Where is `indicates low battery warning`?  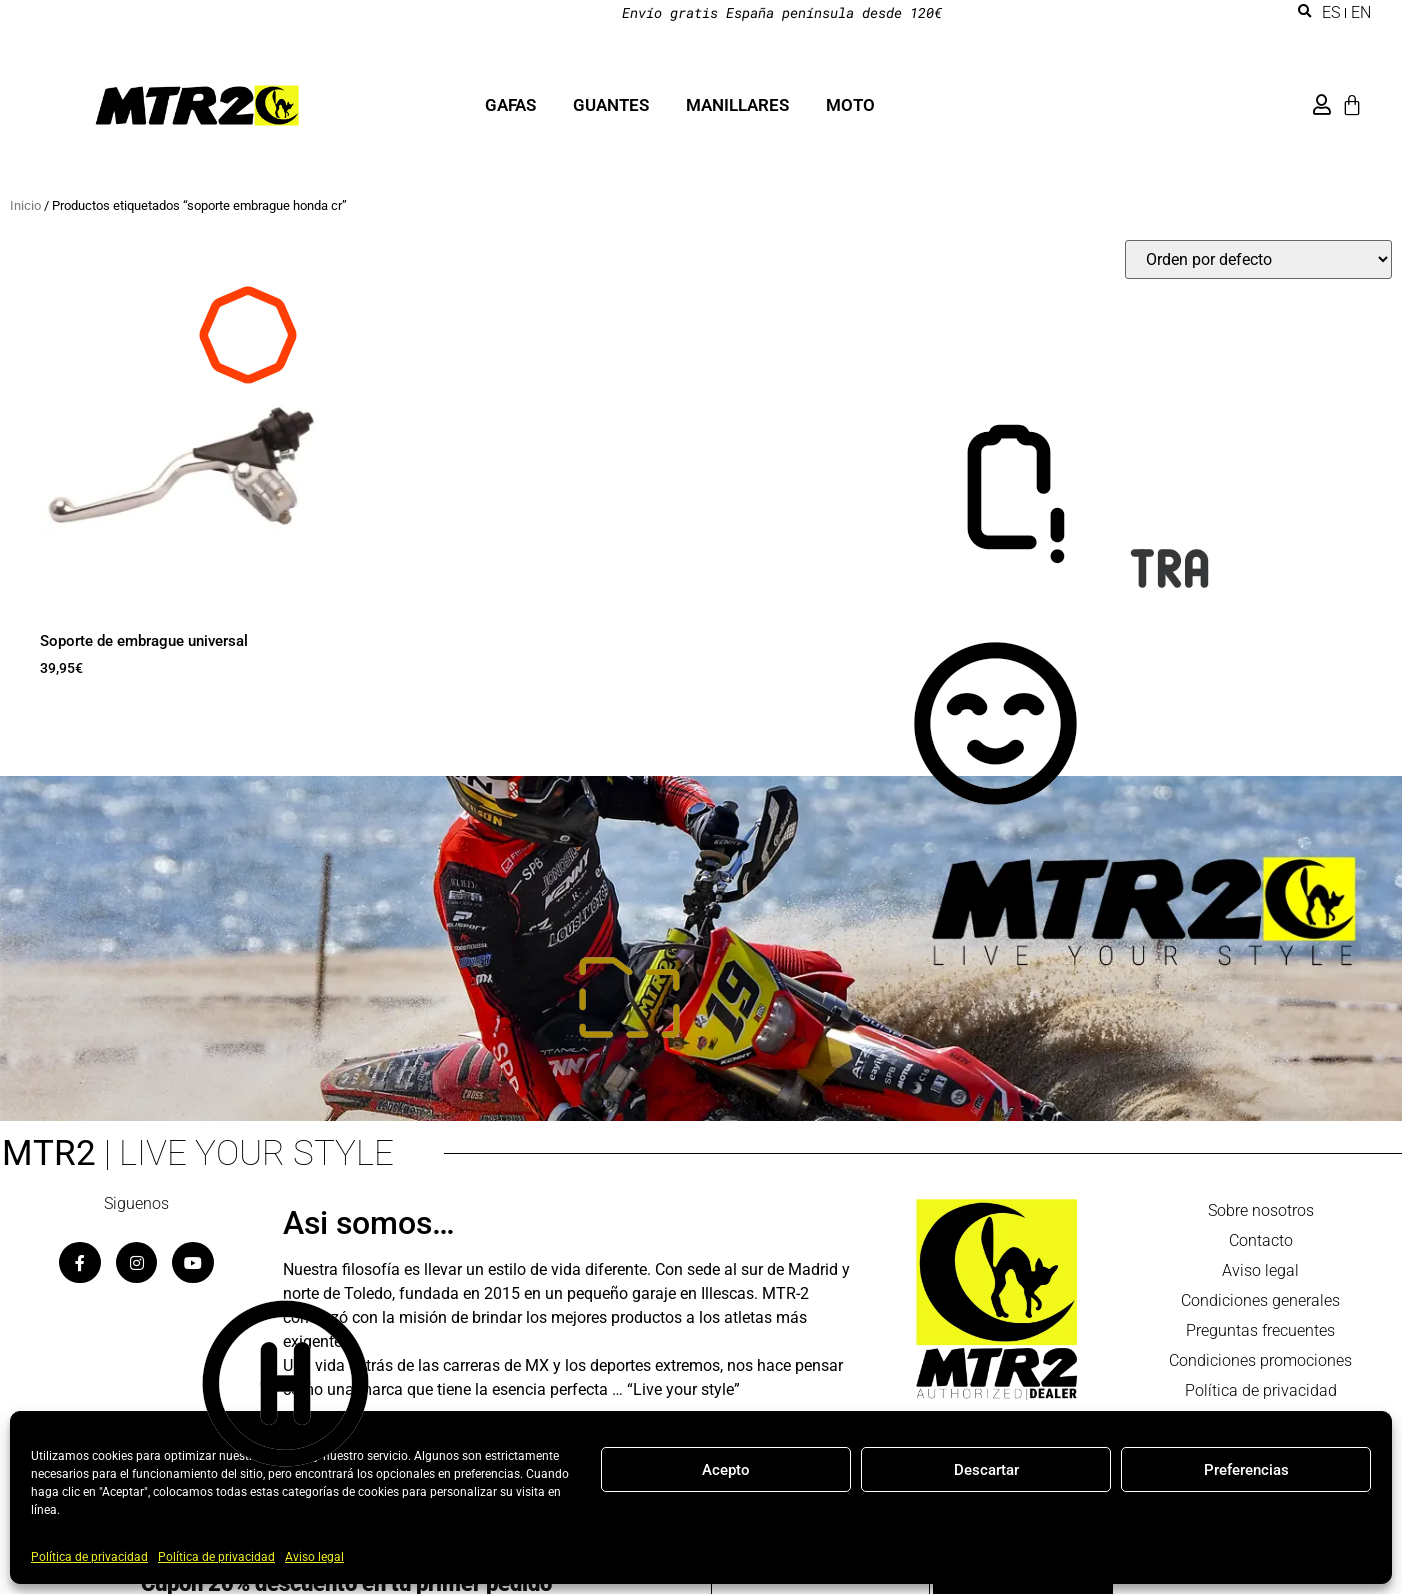 indicates low battery warning is located at coordinates (1009, 487).